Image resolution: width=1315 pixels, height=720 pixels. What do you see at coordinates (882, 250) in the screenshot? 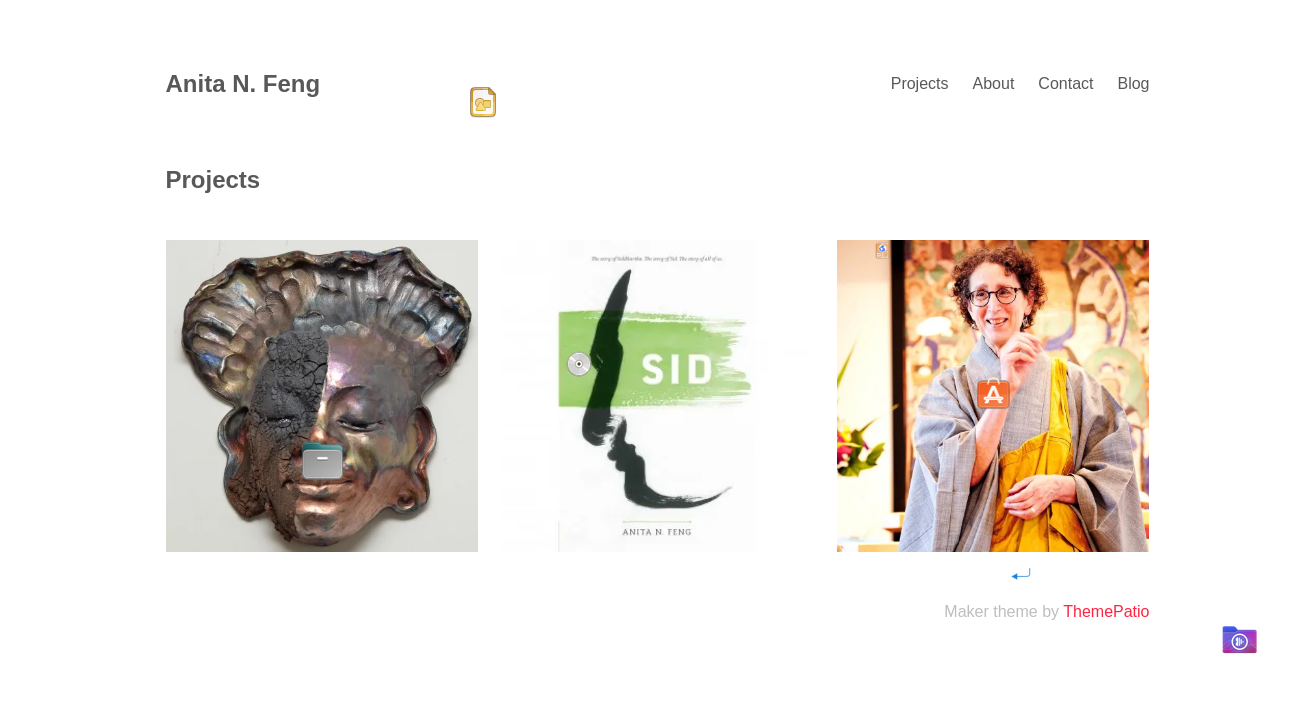
I see `updating package cache from remote repositories` at bounding box center [882, 250].